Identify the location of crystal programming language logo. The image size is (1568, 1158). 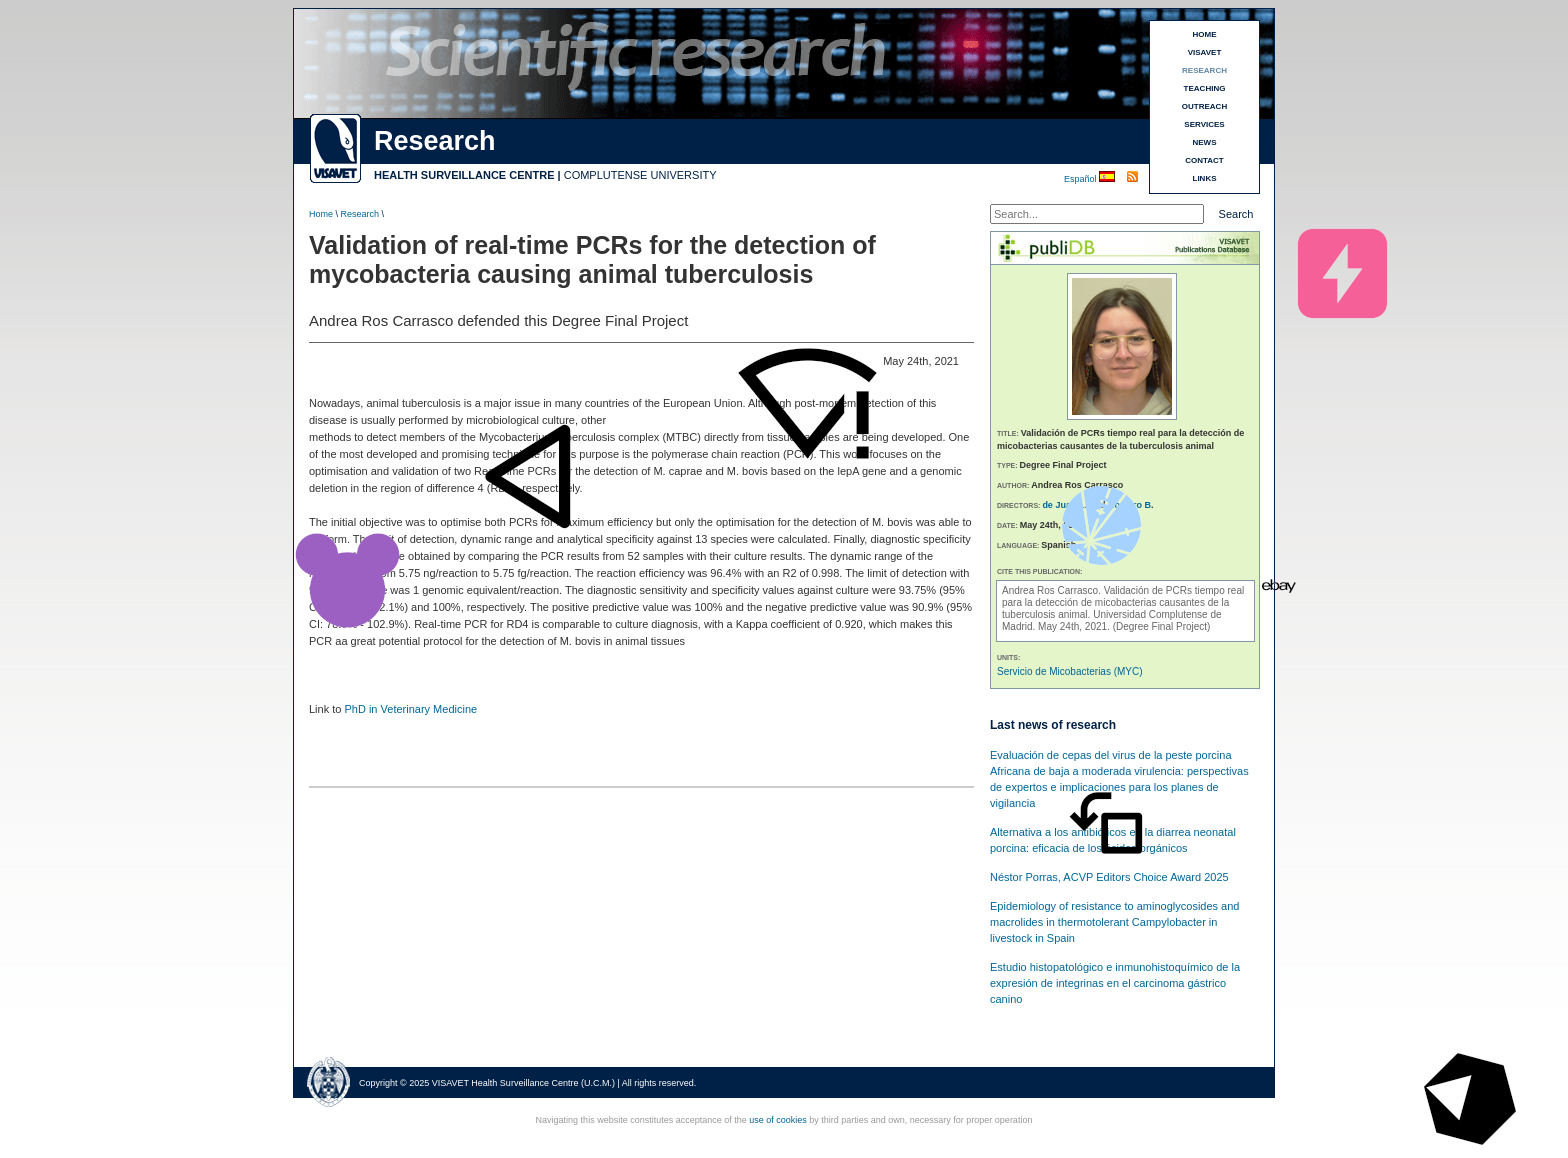
(1470, 1099).